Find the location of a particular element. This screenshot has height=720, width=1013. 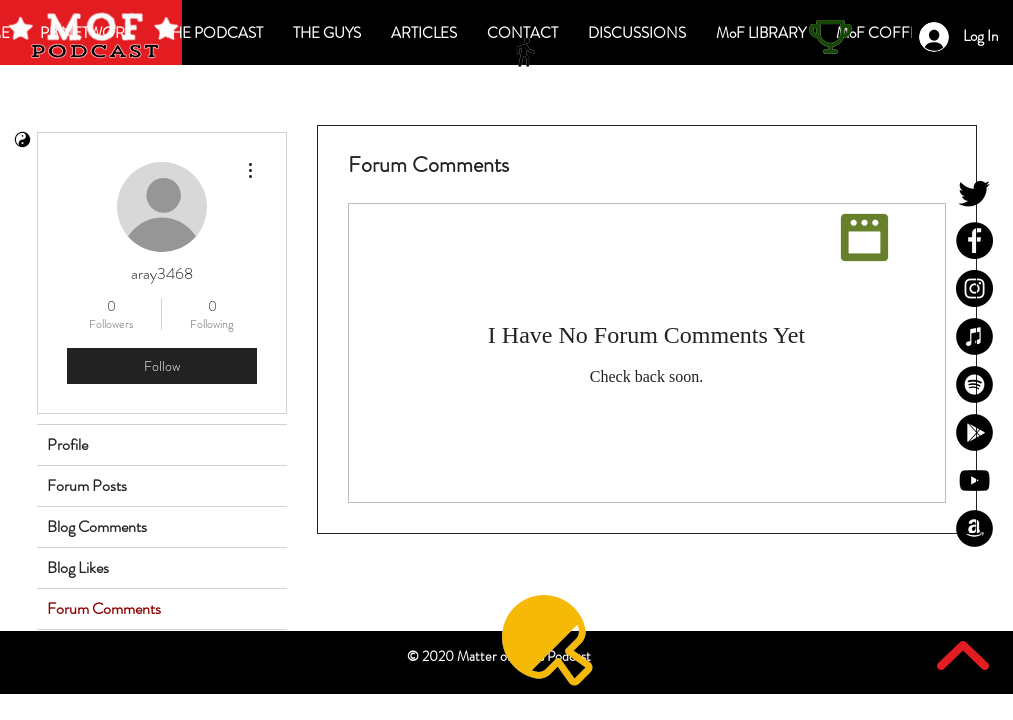

get walking directions is located at coordinates (525, 52).